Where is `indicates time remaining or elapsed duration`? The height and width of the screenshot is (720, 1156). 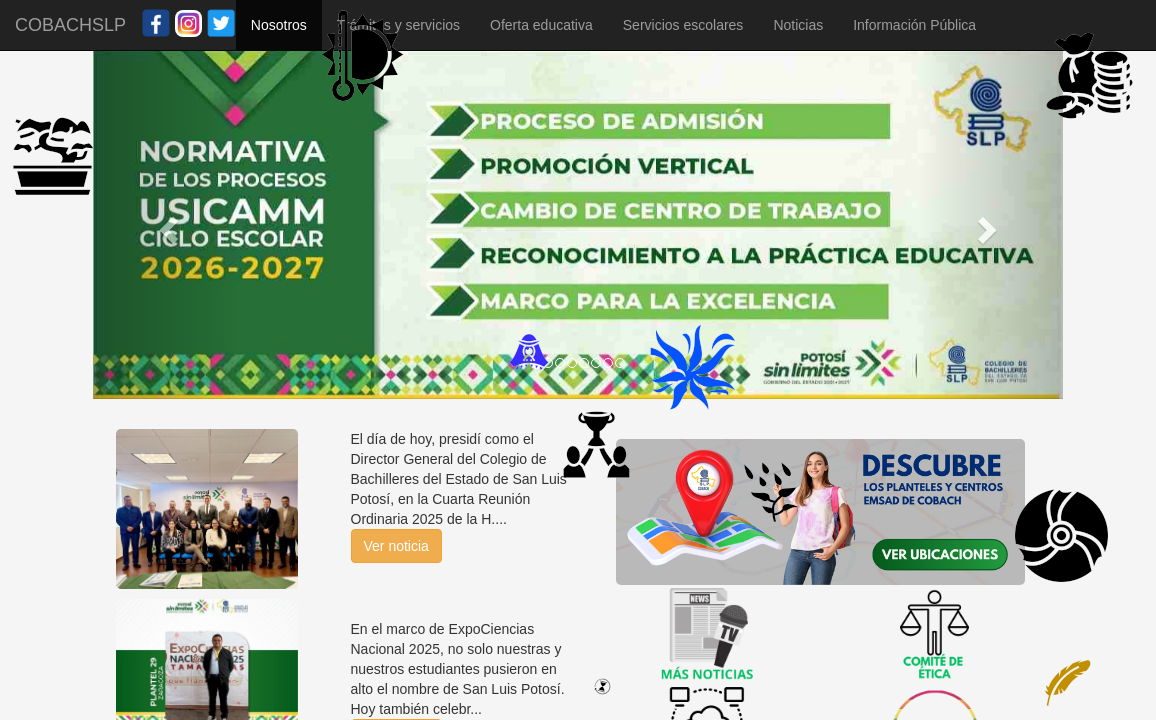 indicates time remaining or elapsed duration is located at coordinates (602, 686).